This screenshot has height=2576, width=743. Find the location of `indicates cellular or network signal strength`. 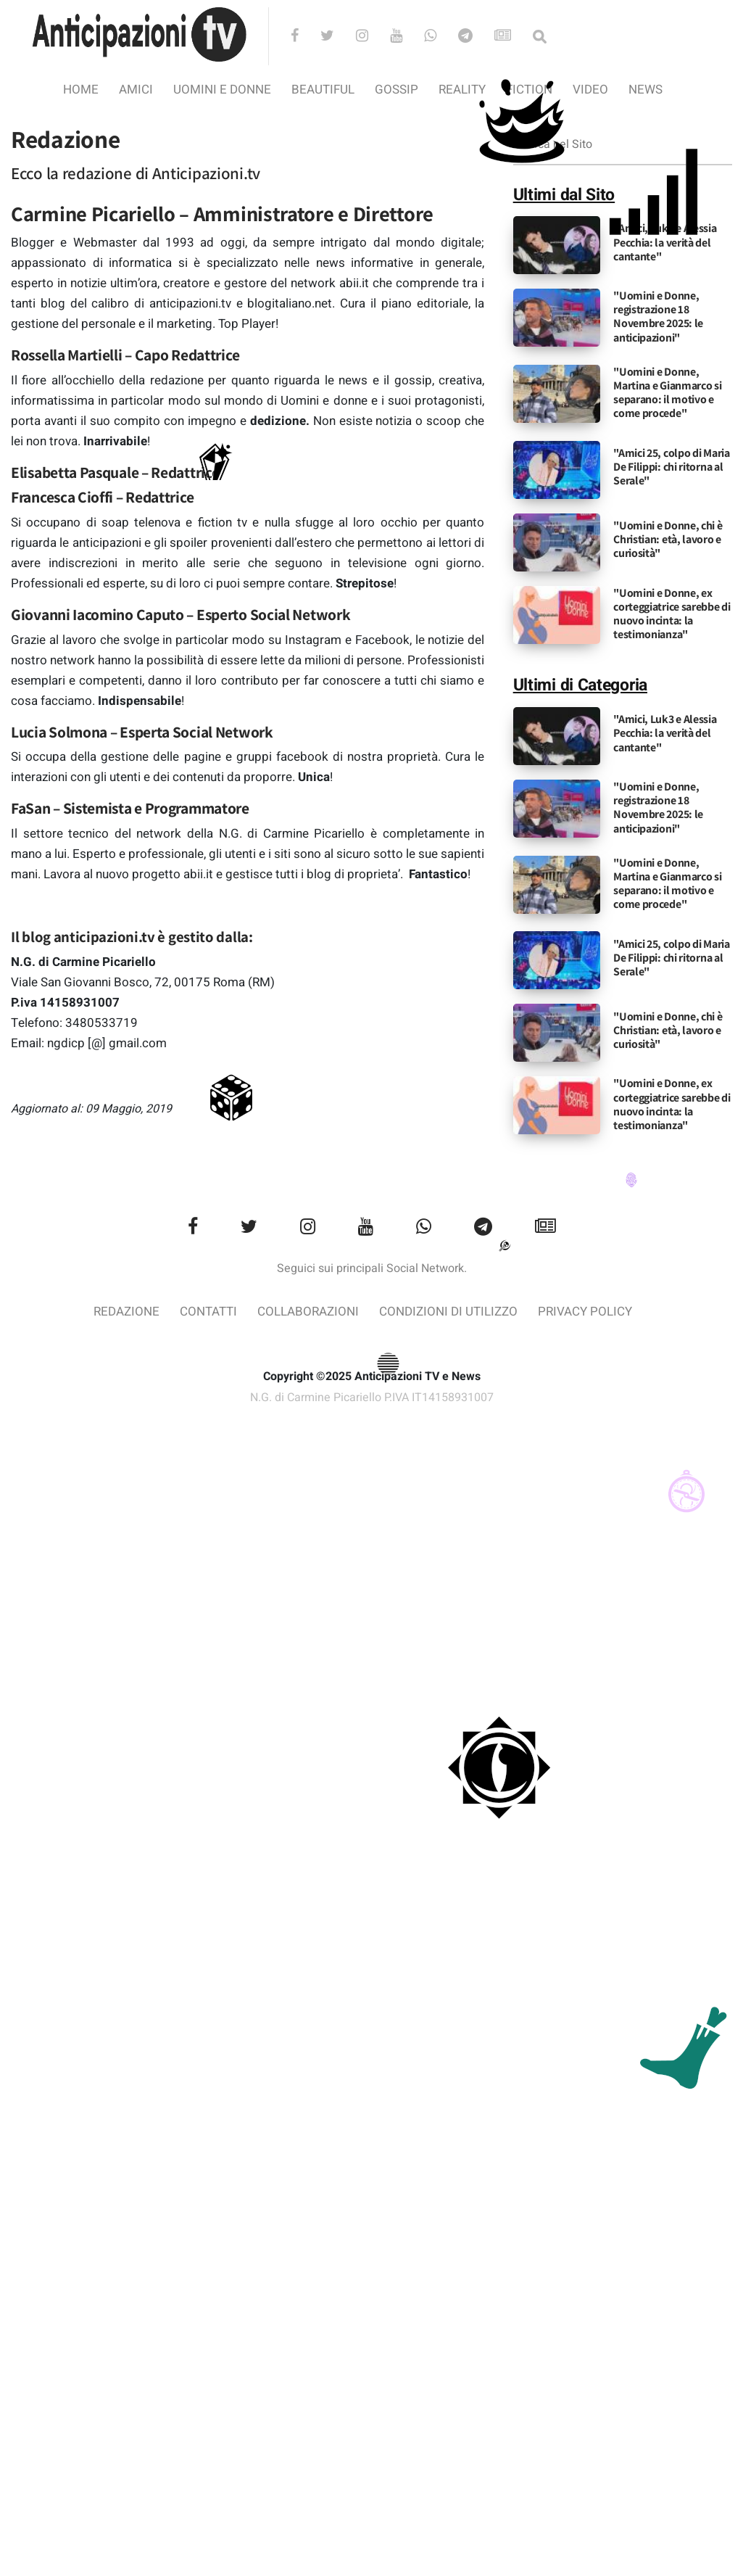

indicates cellular or network signal strength is located at coordinates (653, 191).